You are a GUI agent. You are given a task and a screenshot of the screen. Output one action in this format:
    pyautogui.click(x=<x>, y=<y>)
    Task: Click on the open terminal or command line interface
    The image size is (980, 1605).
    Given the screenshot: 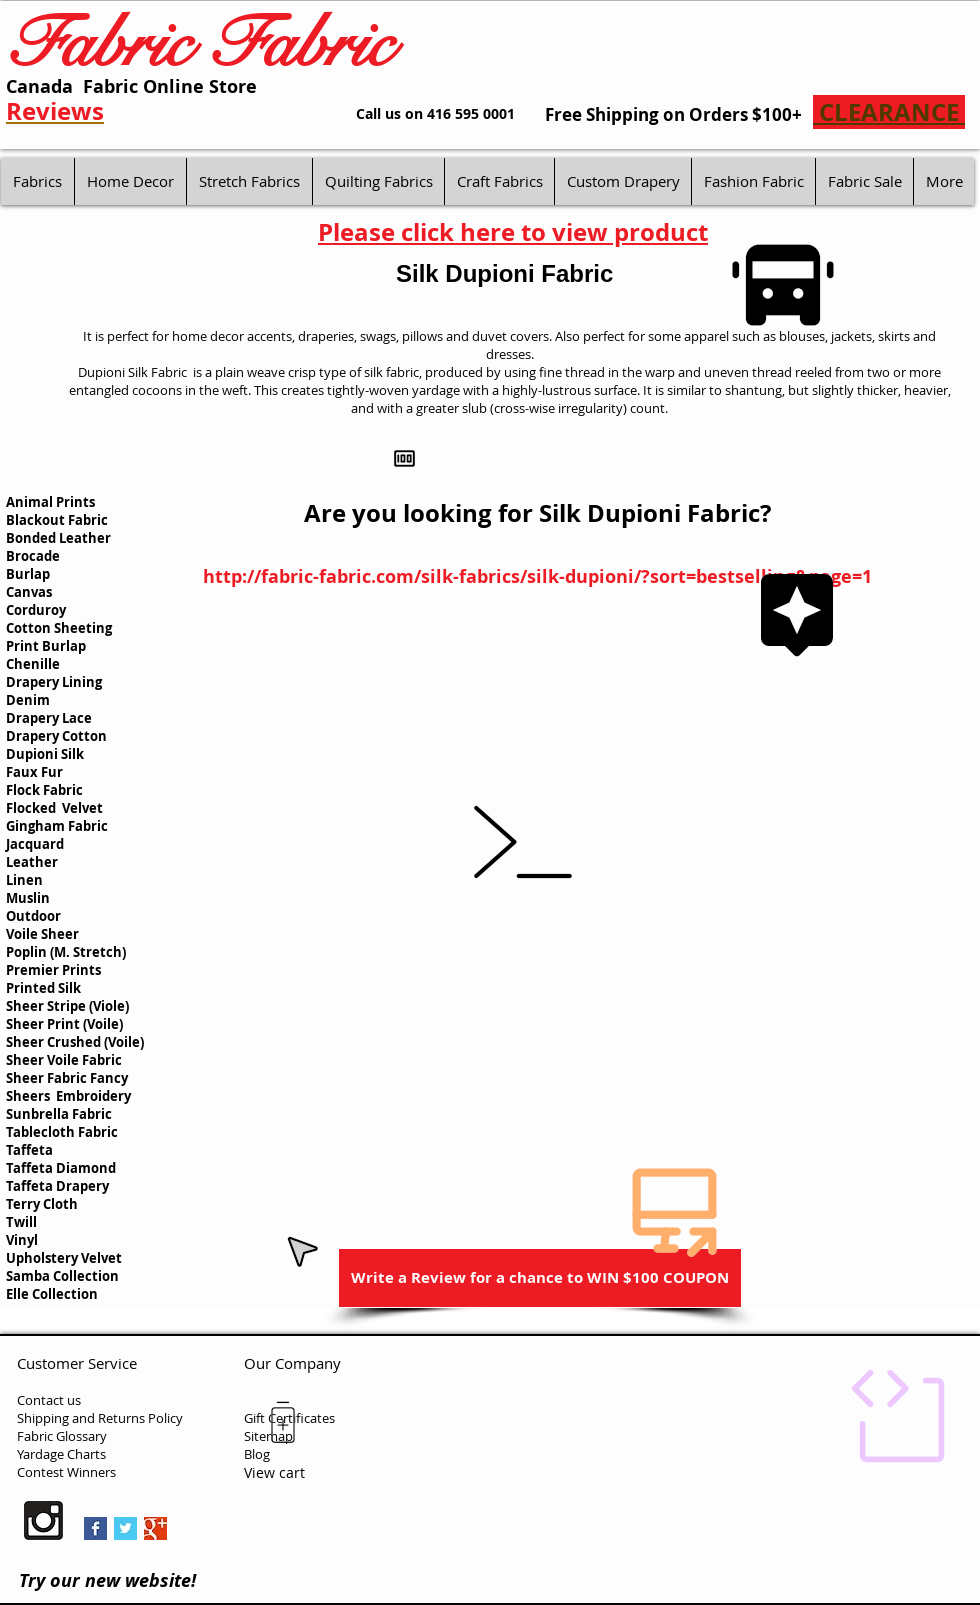 What is the action you would take?
    pyautogui.click(x=523, y=842)
    